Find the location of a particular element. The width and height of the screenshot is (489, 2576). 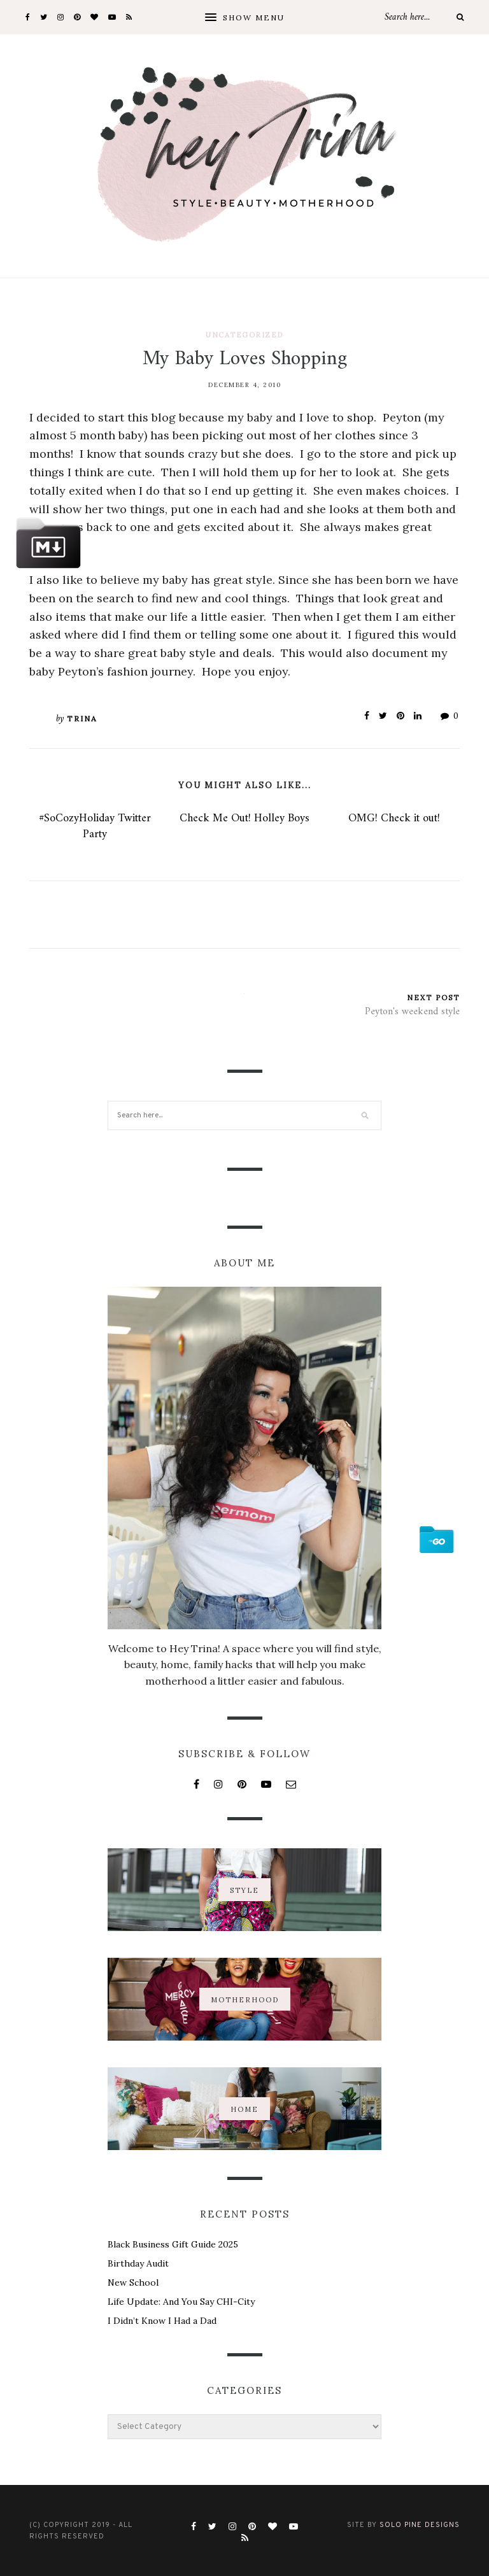

folder containing markdown files is located at coordinates (48, 544).